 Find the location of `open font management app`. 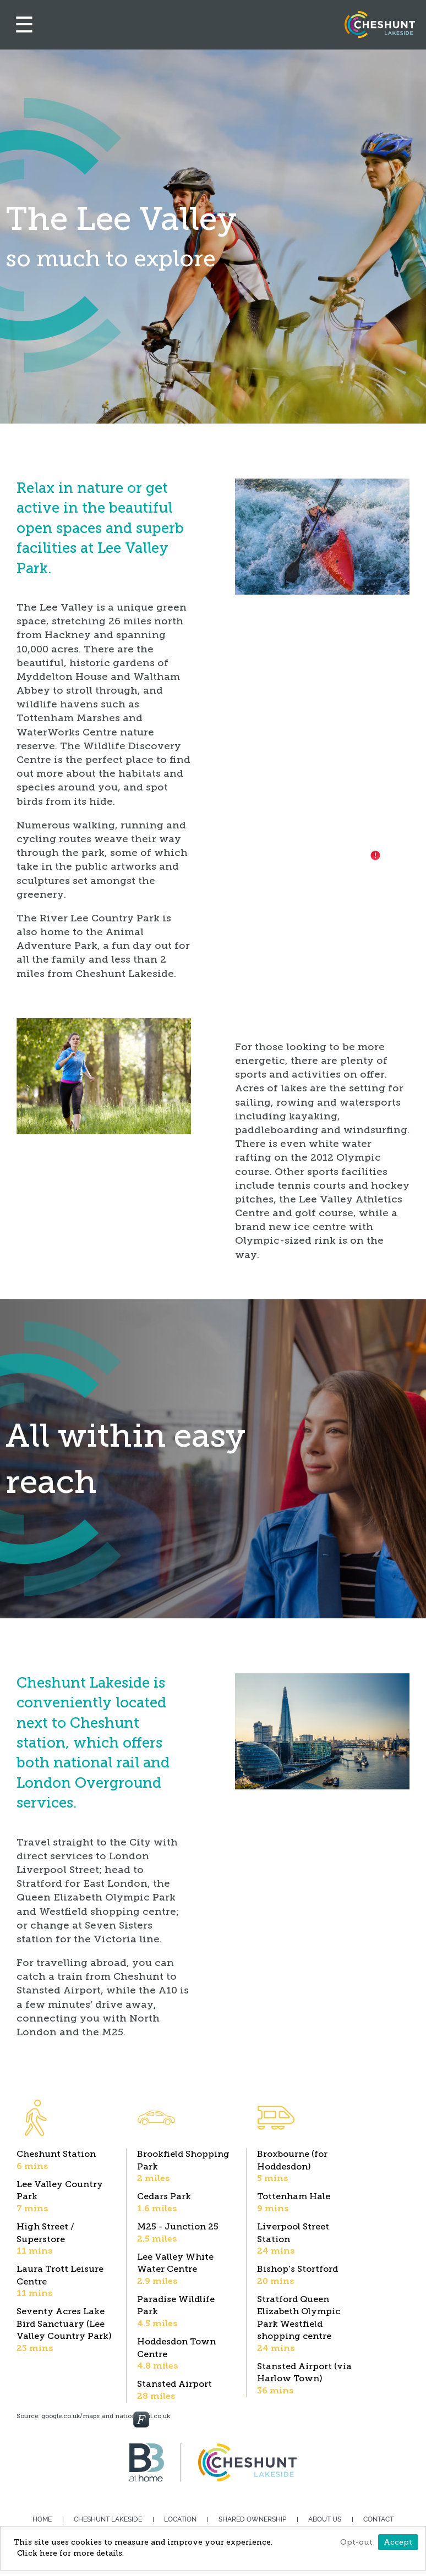

open font management app is located at coordinates (141, 2419).